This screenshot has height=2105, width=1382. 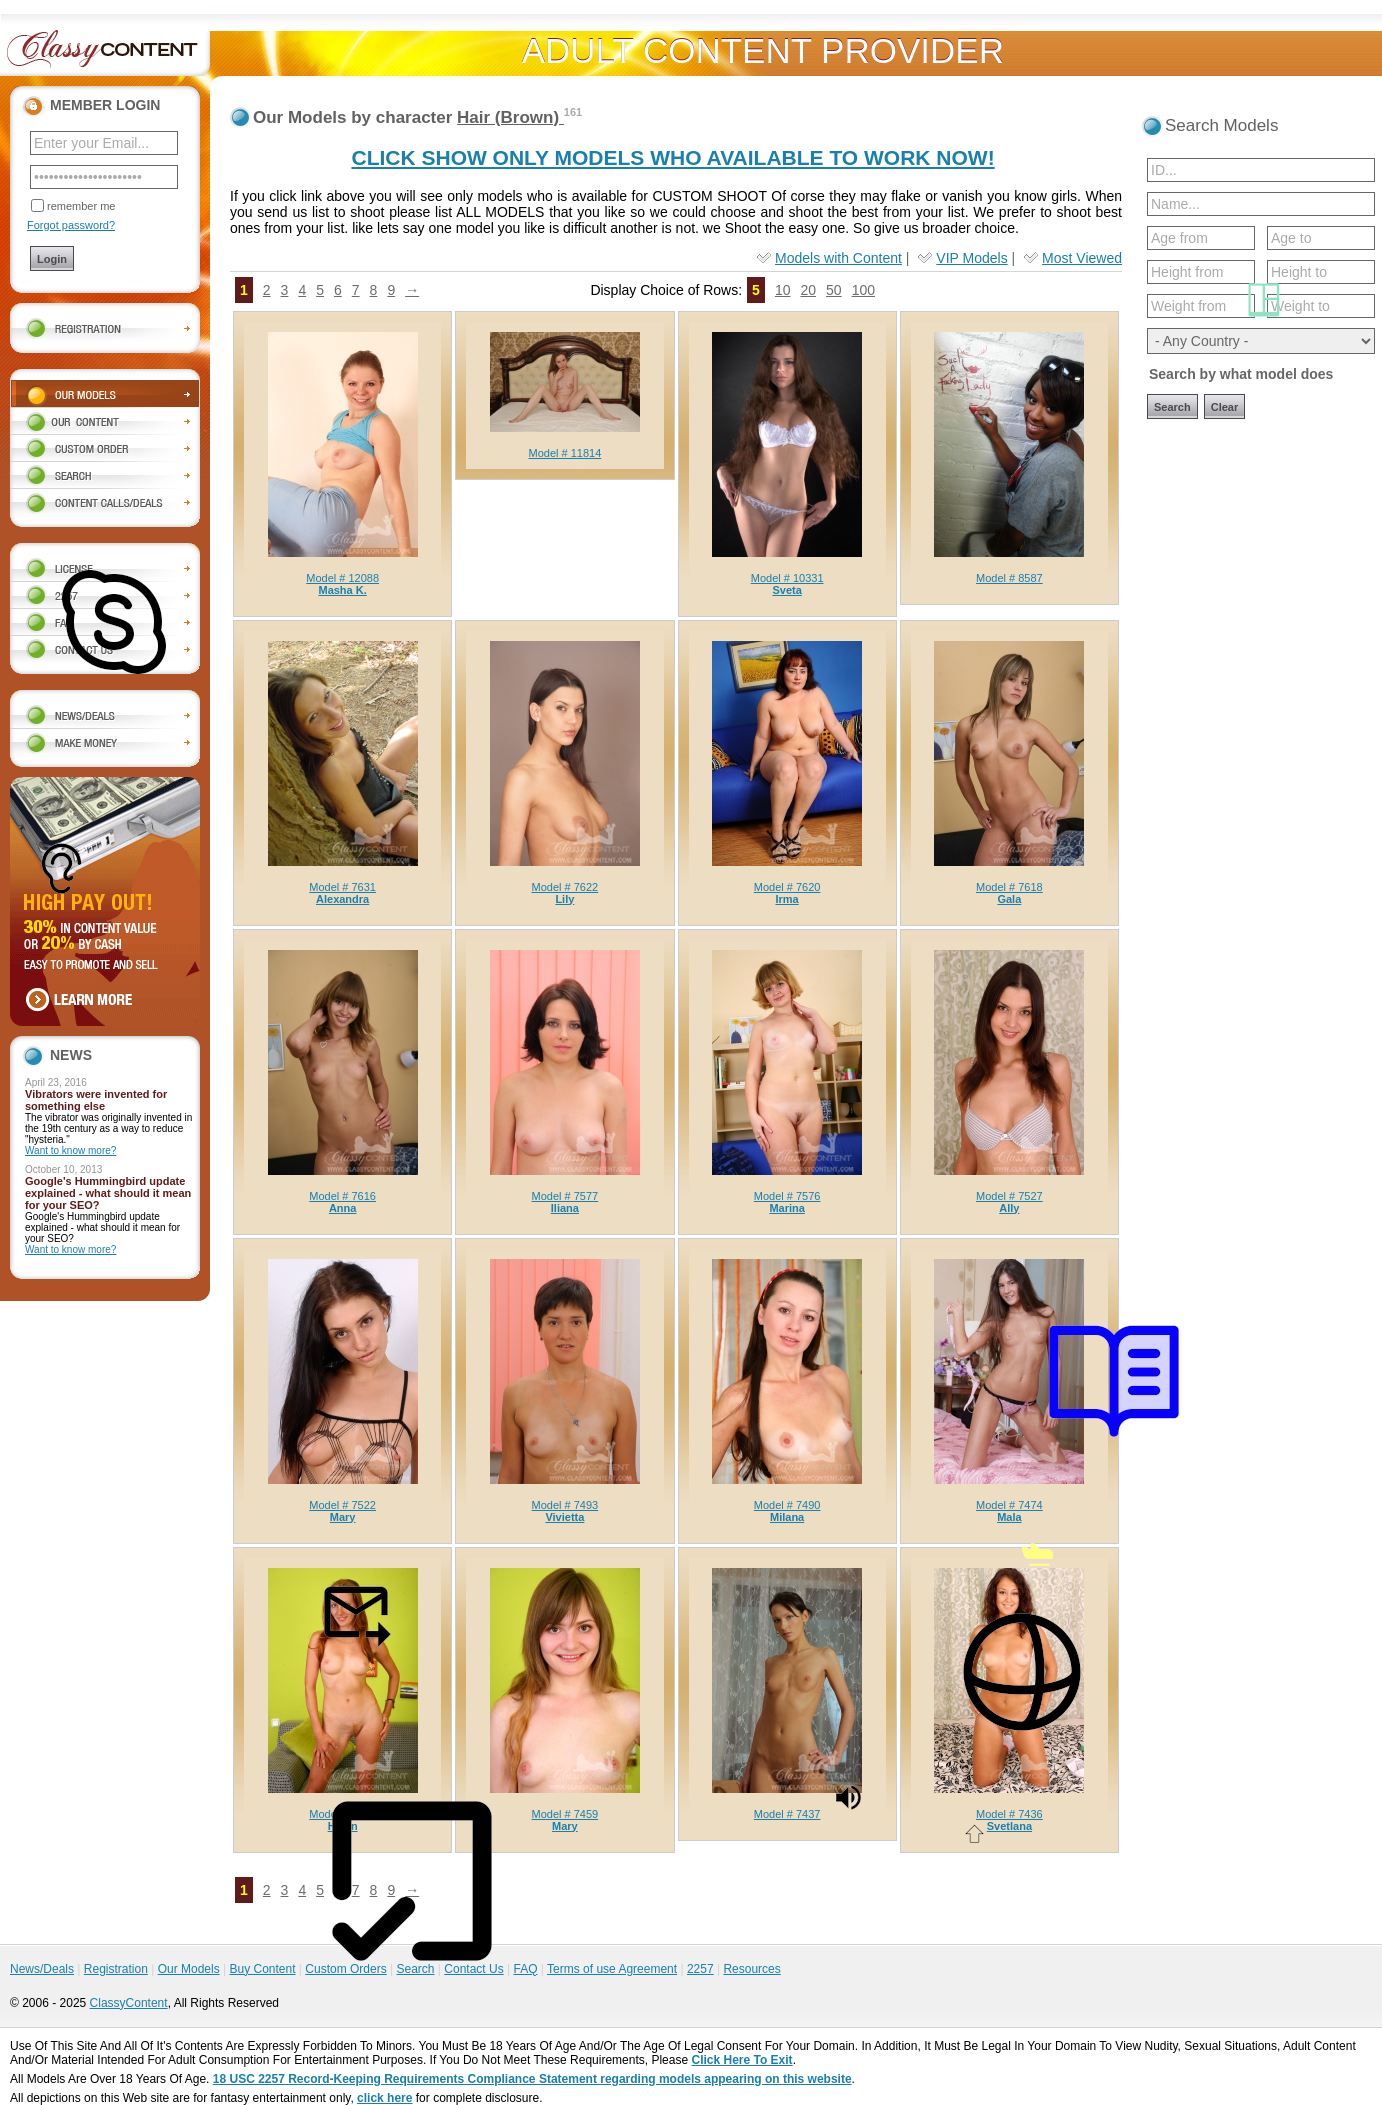 What do you see at coordinates (848, 1797) in the screenshot?
I see `increase or unmute audio volume` at bounding box center [848, 1797].